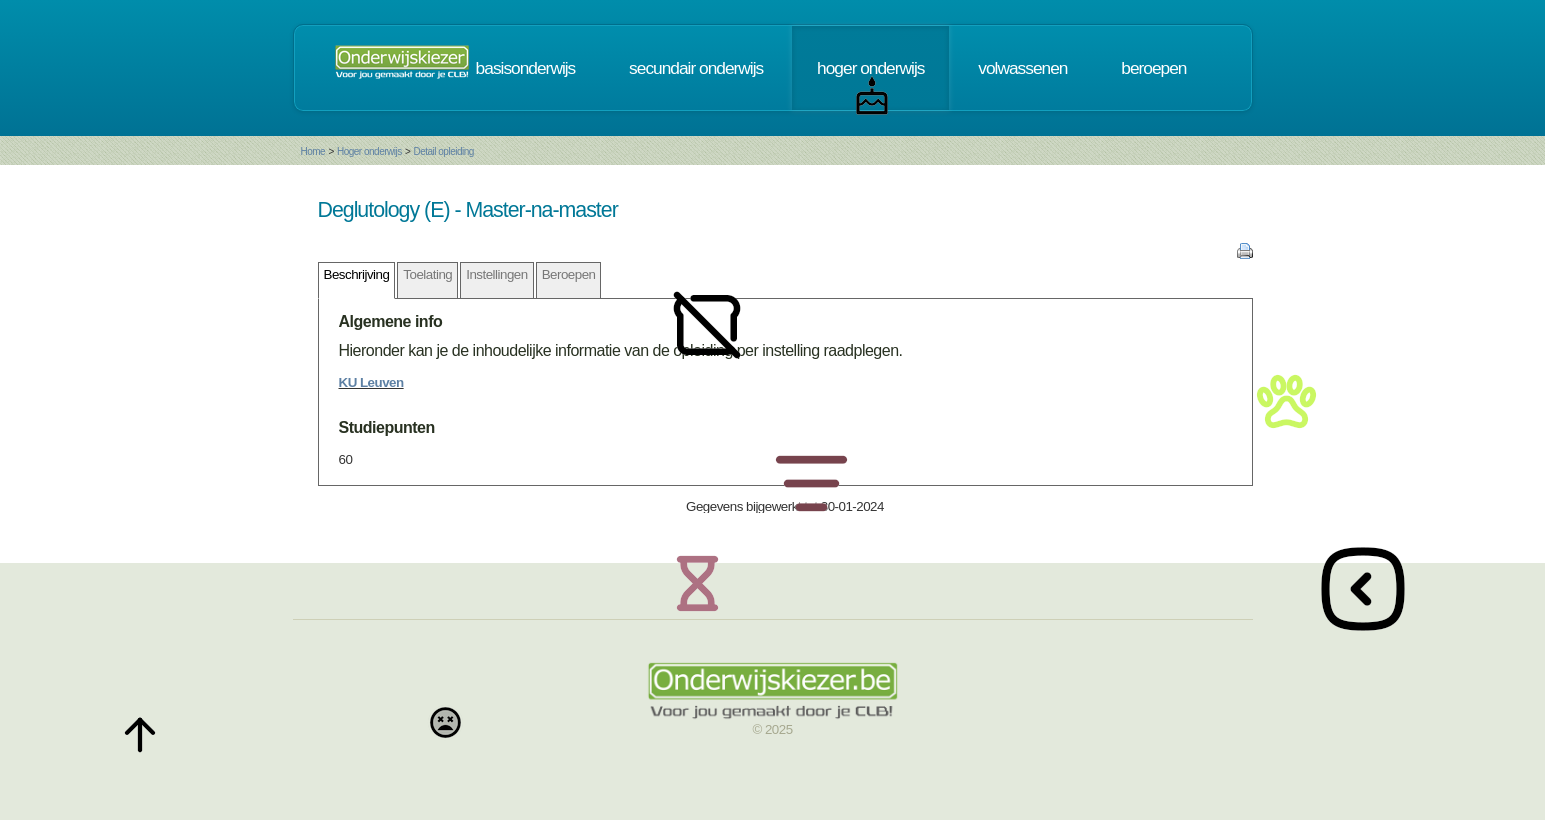 The width and height of the screenshot is (1545, 820). I want to click on indicates gluten-free or bread-free option, so click(707, 325).